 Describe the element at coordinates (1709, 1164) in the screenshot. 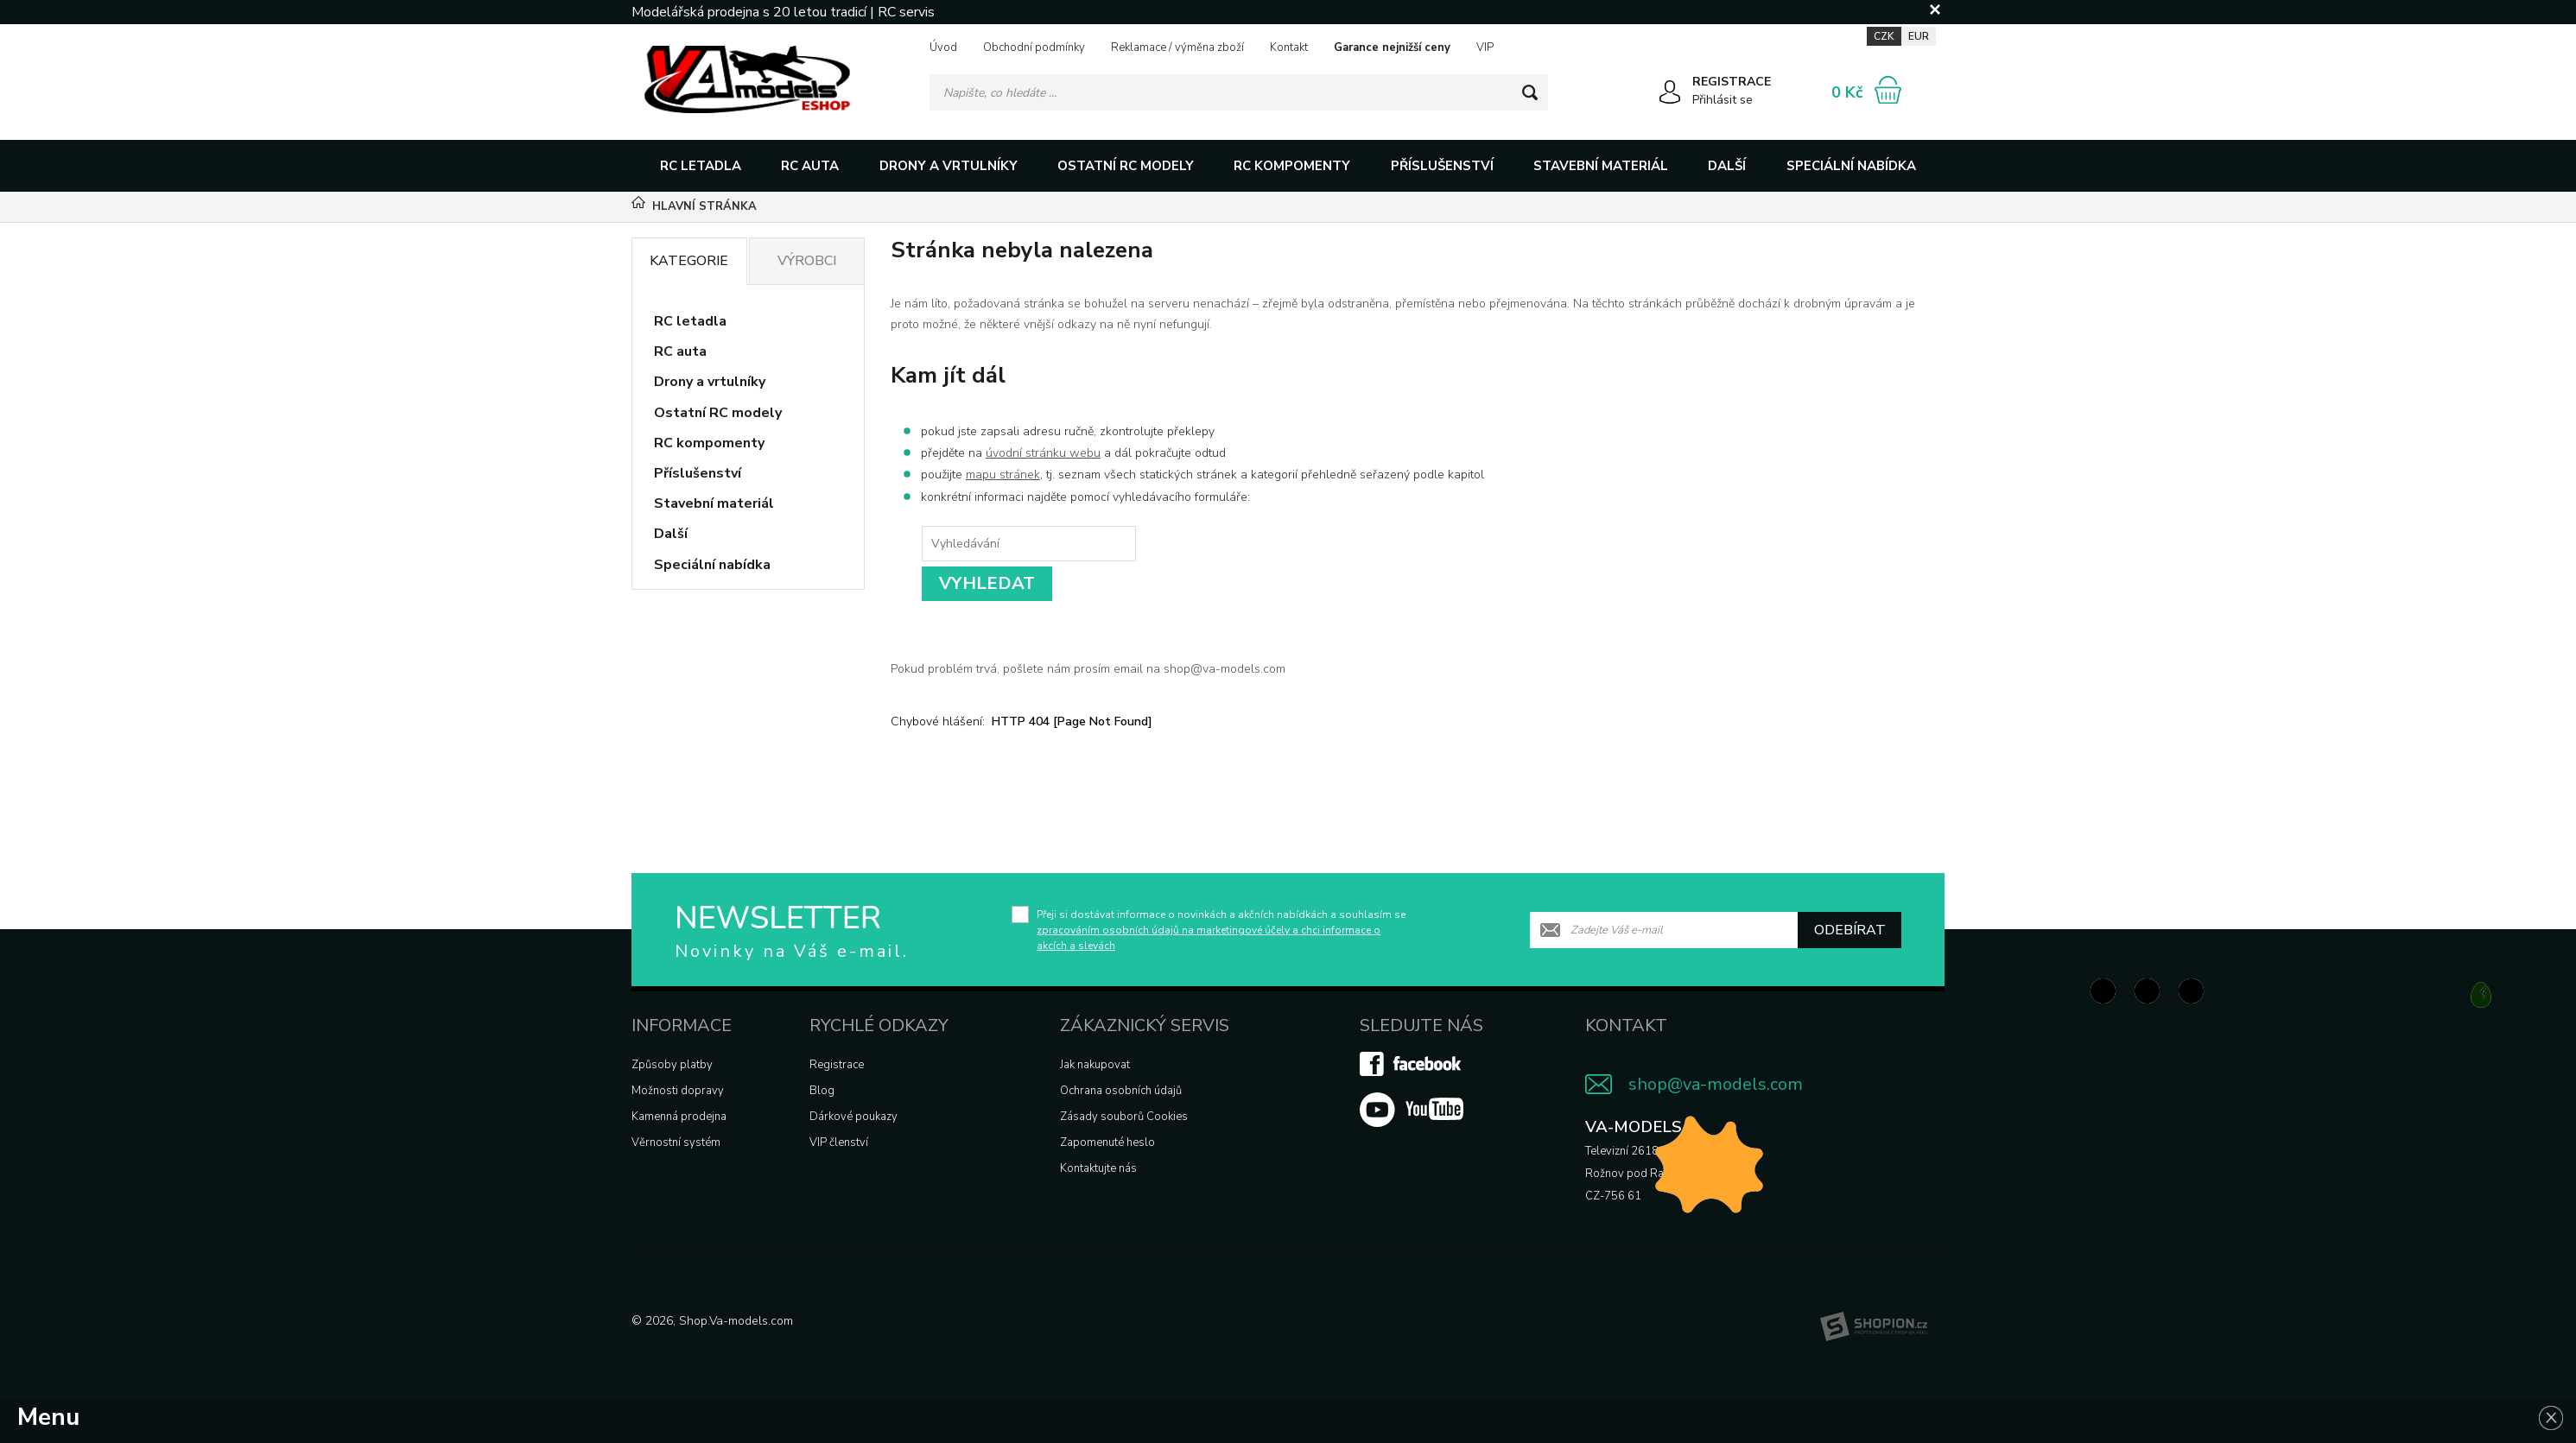

I see `indicates an explosion or impact event` at that location.